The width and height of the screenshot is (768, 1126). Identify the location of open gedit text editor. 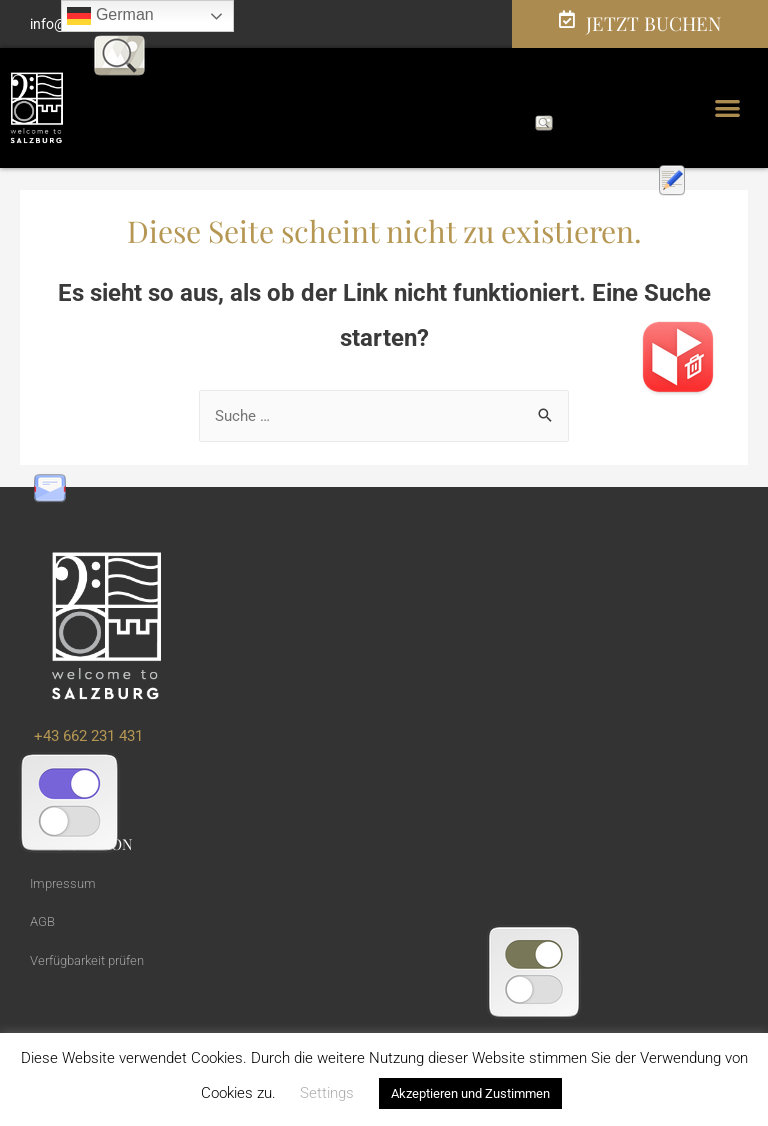
(672, 180).